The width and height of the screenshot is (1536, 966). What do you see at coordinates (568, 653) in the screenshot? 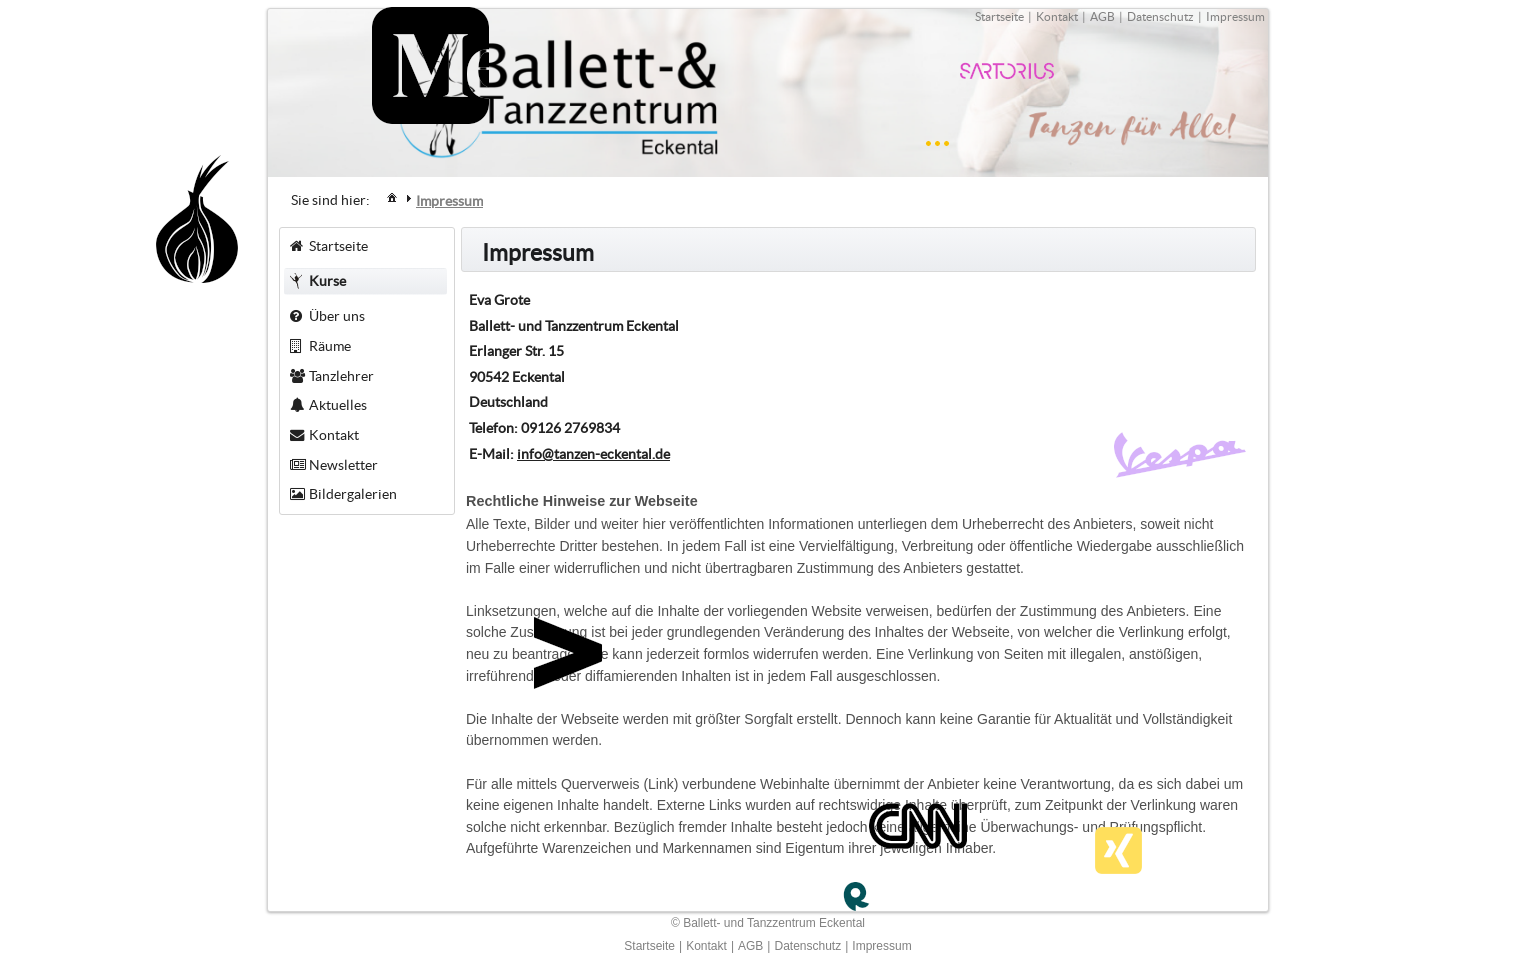
I see `accenture company logo` at bounding box center [568, 653].